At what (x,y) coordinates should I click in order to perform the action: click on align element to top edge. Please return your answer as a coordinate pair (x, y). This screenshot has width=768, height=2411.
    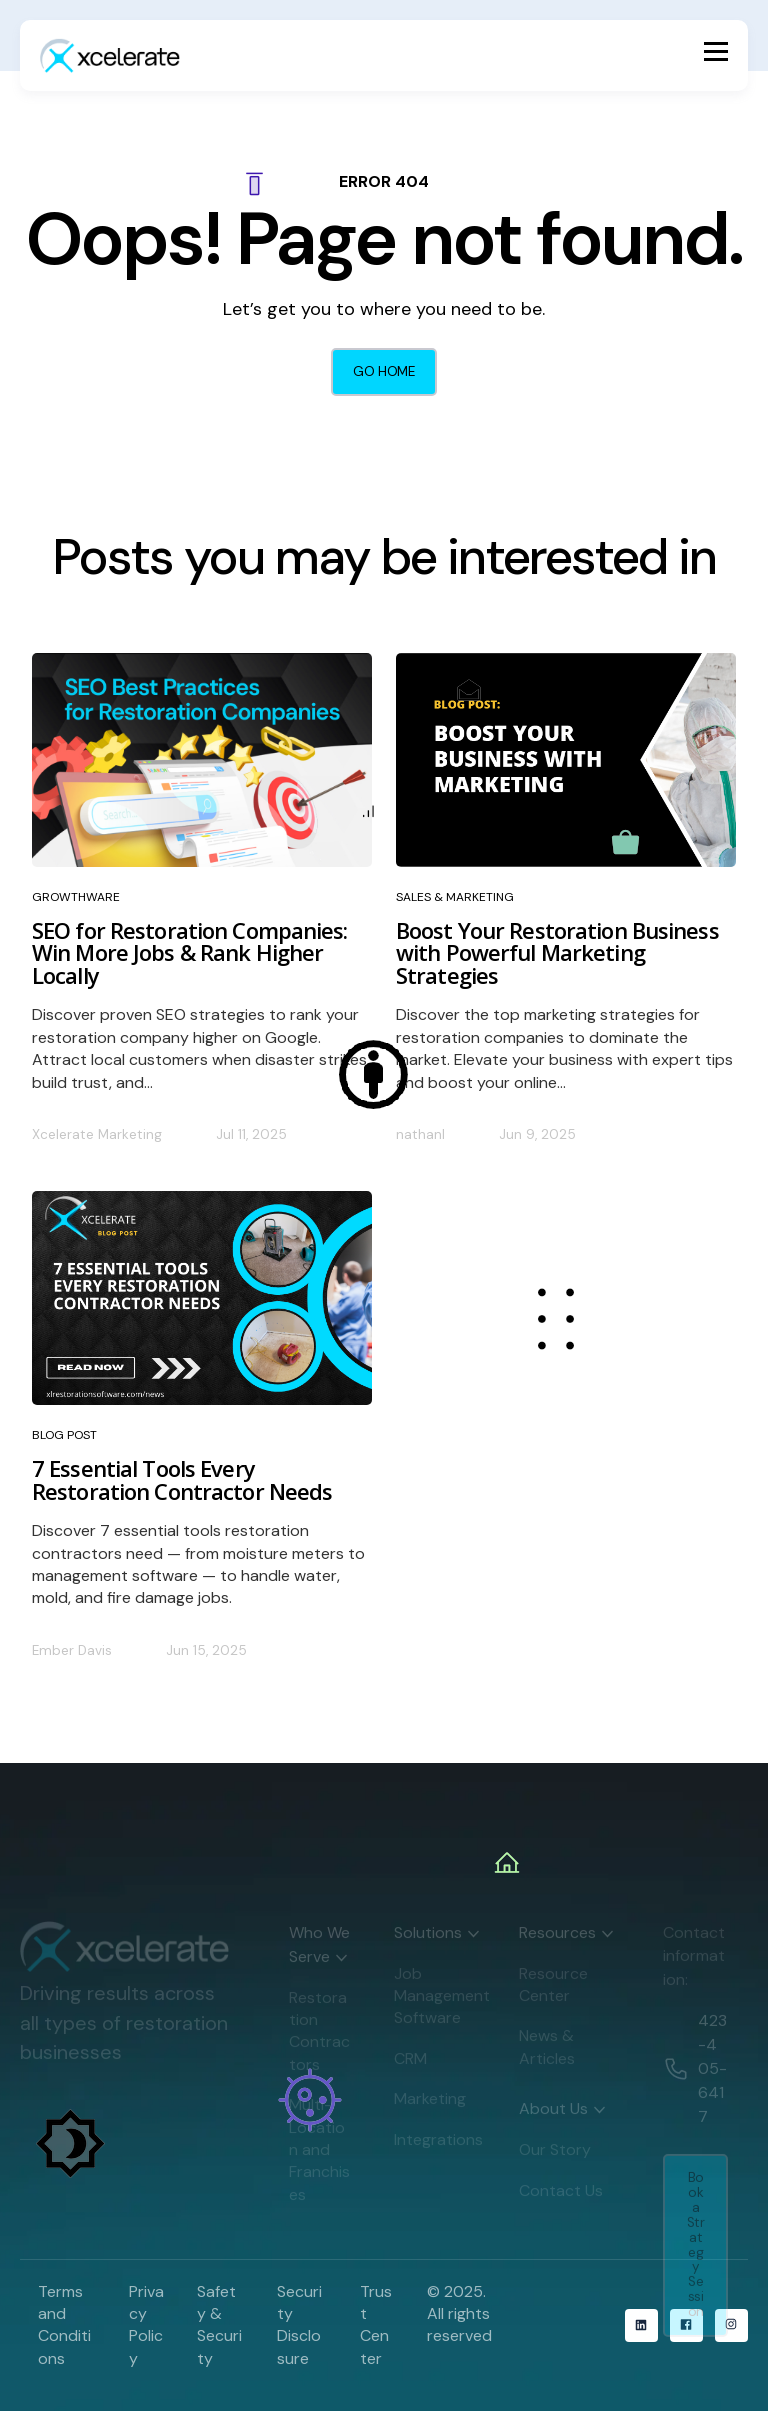
    Looking at the image, I should click on (254, 183).